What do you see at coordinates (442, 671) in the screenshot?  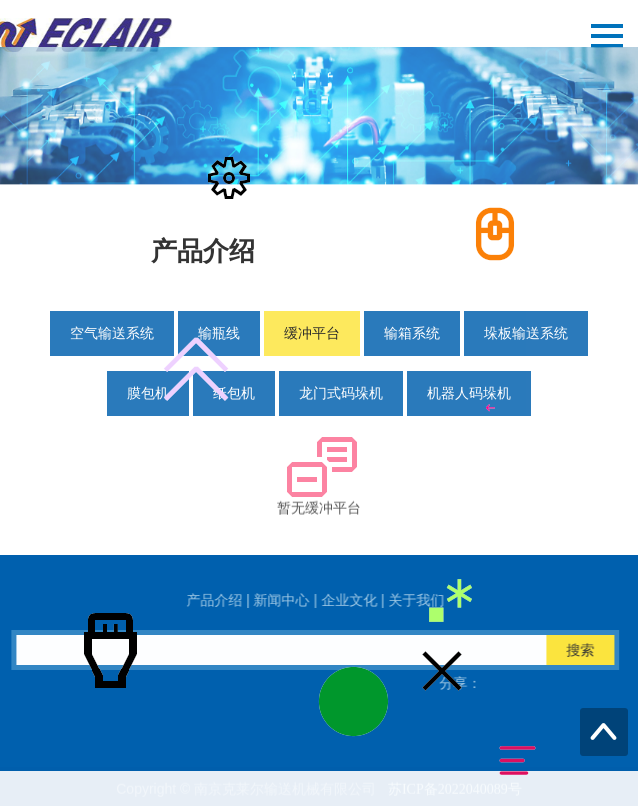 I see `close the current window or tab` at bounding box center [442, 671].